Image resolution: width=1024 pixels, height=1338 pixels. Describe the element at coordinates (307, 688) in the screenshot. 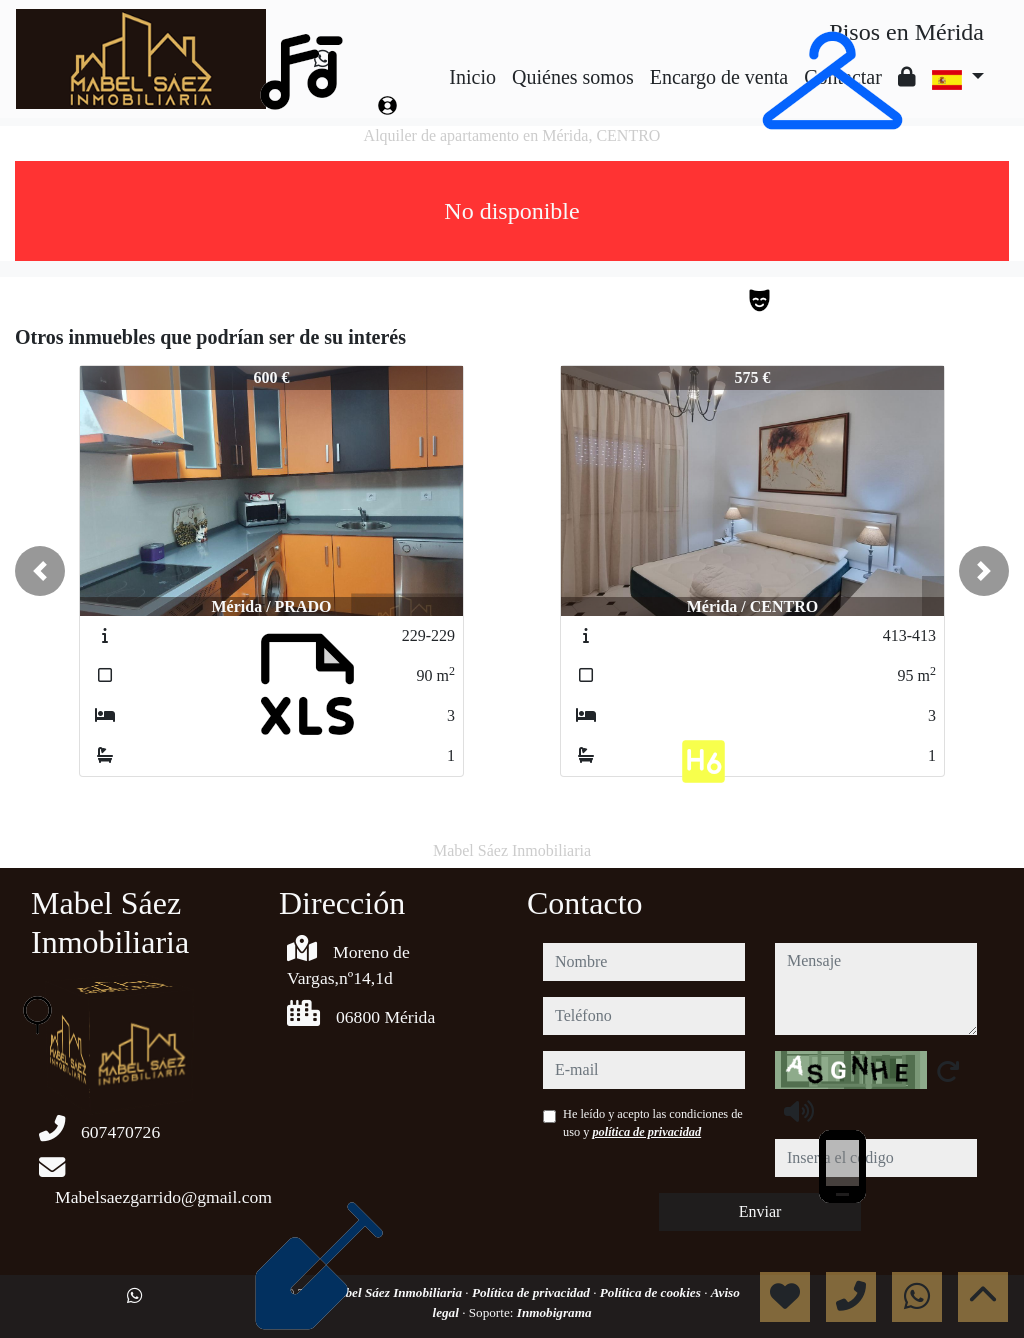

I see `open or view an excel spreadsheet file` at that location.